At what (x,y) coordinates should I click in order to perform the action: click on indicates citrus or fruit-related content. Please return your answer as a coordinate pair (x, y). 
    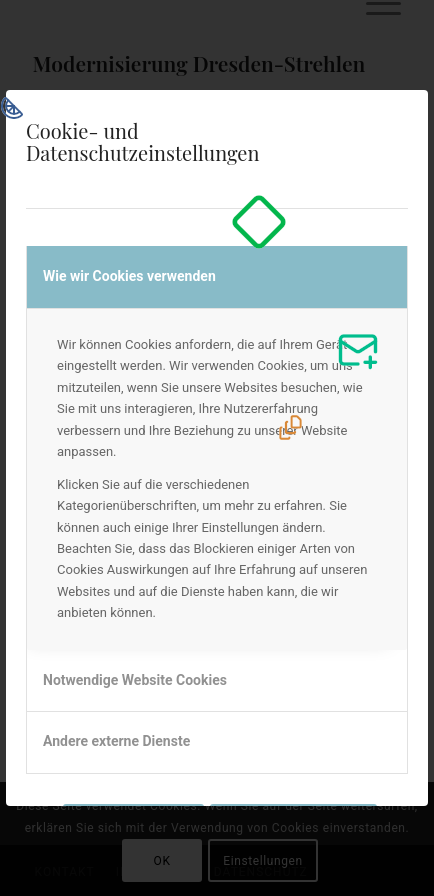
    Looking at the image, I should click on (12, 108).